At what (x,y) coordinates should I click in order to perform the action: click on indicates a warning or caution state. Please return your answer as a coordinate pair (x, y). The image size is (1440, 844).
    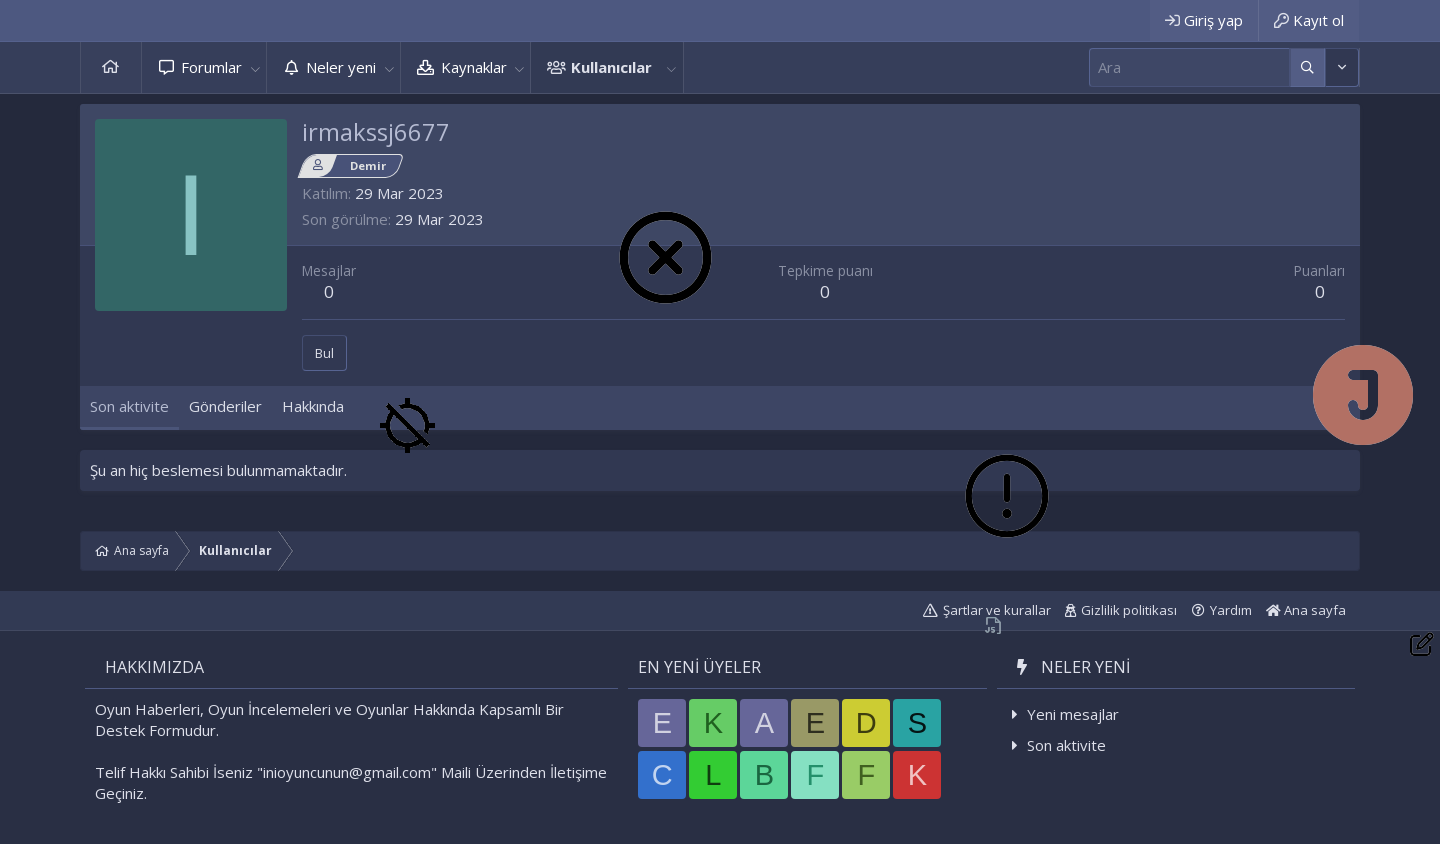
    Looking at the image, I should click on (1007, 496).